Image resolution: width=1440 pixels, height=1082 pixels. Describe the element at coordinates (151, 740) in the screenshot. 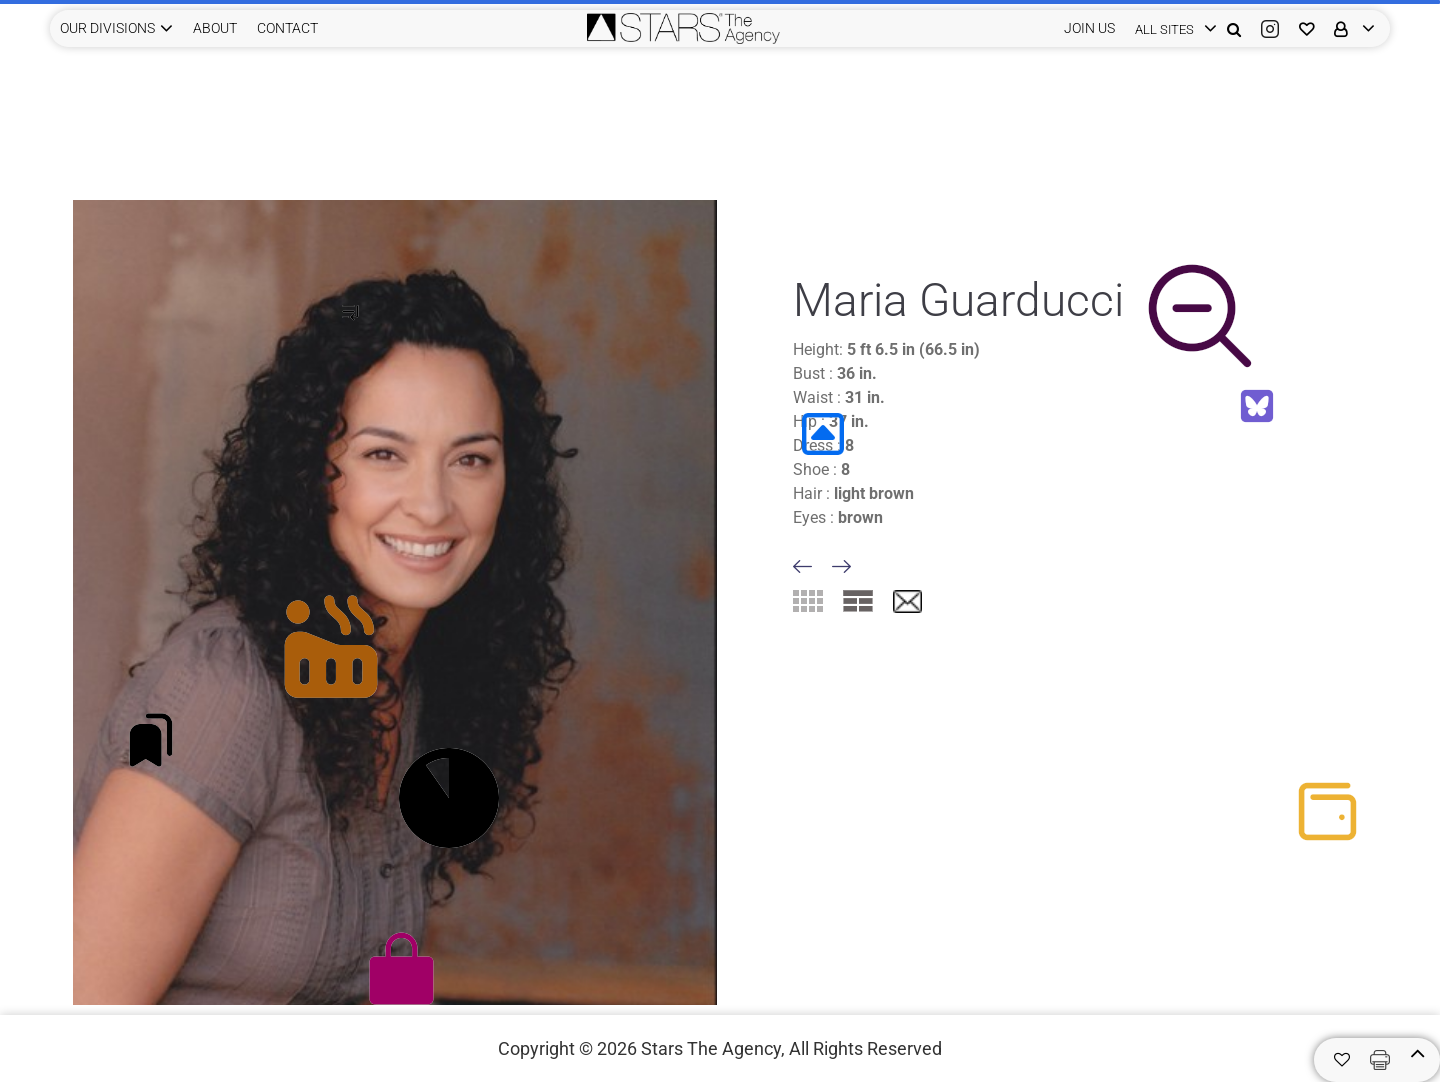

I see `view your saved bookmarks` at that location.